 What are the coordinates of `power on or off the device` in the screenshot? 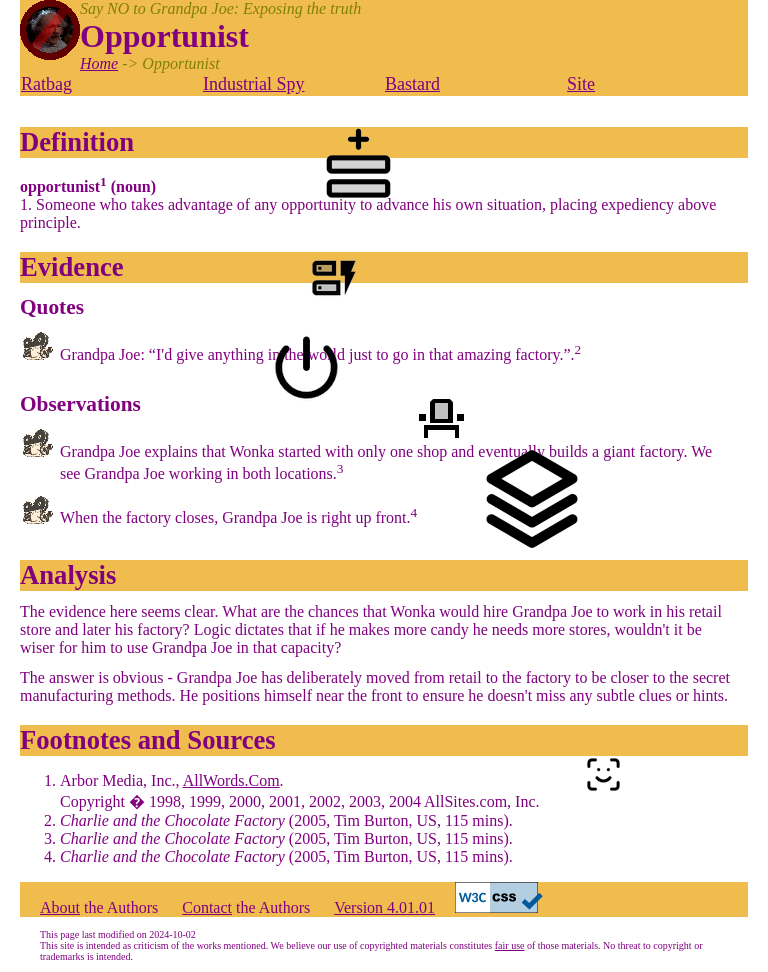 It's located at (306, 367).